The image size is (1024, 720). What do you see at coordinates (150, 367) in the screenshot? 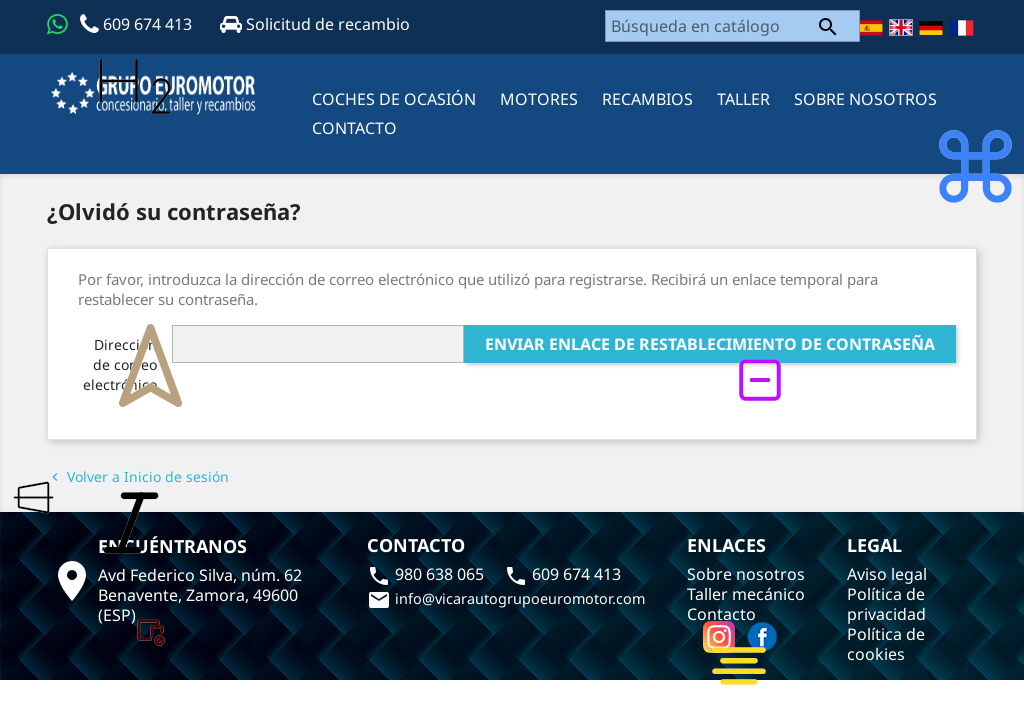
I see `navigate to current location` at bounding box center [150, 367].